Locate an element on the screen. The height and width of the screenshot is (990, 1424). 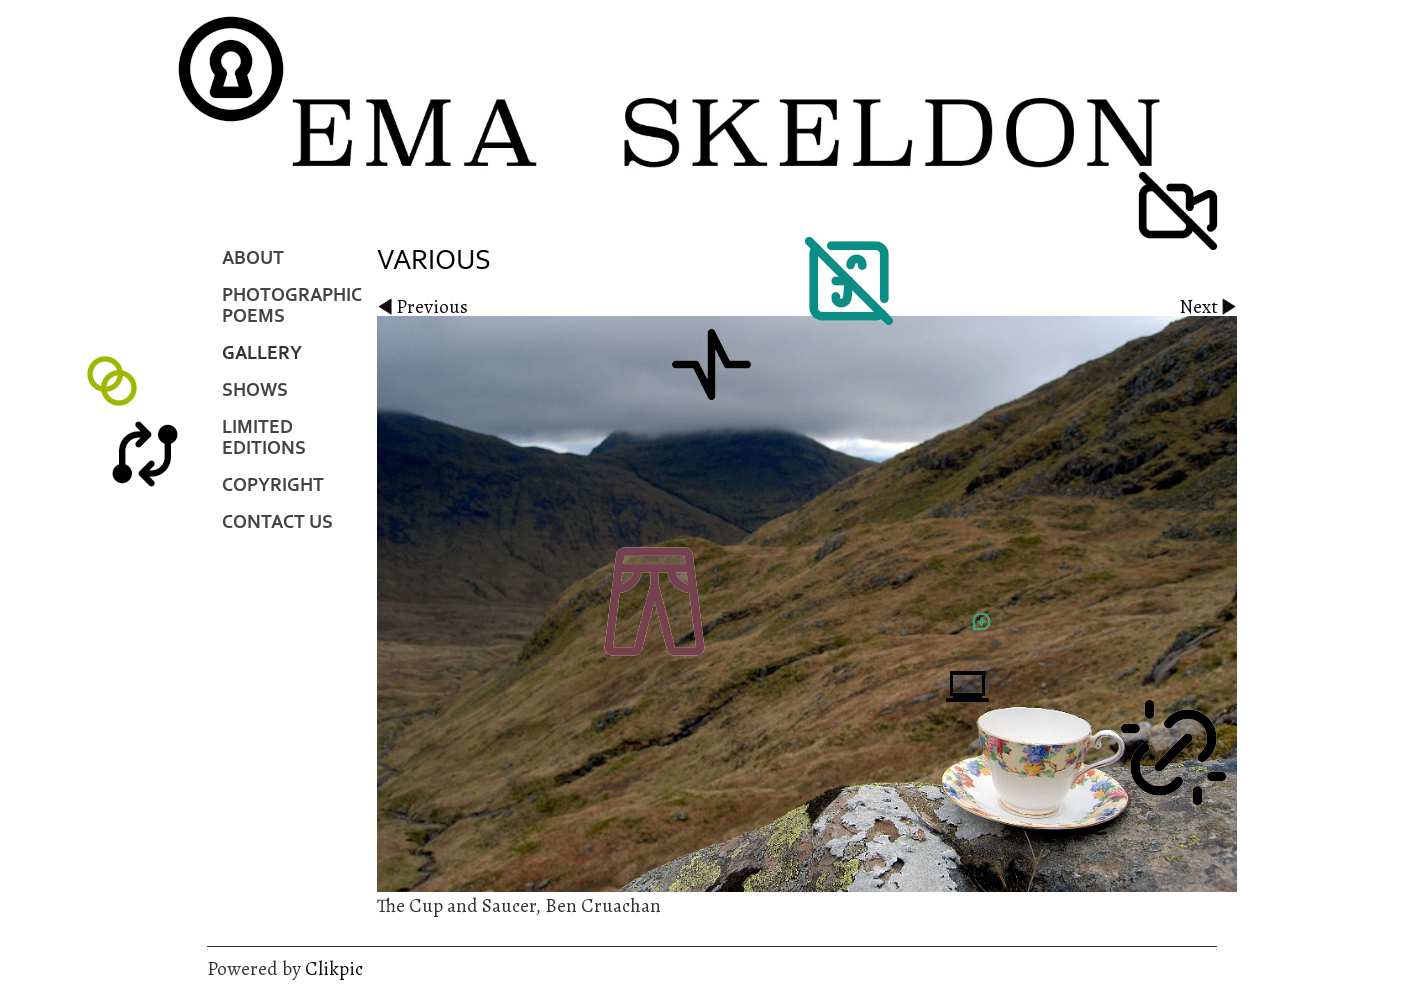
turn off camera or disable video is located at coordinates (1178, 211).